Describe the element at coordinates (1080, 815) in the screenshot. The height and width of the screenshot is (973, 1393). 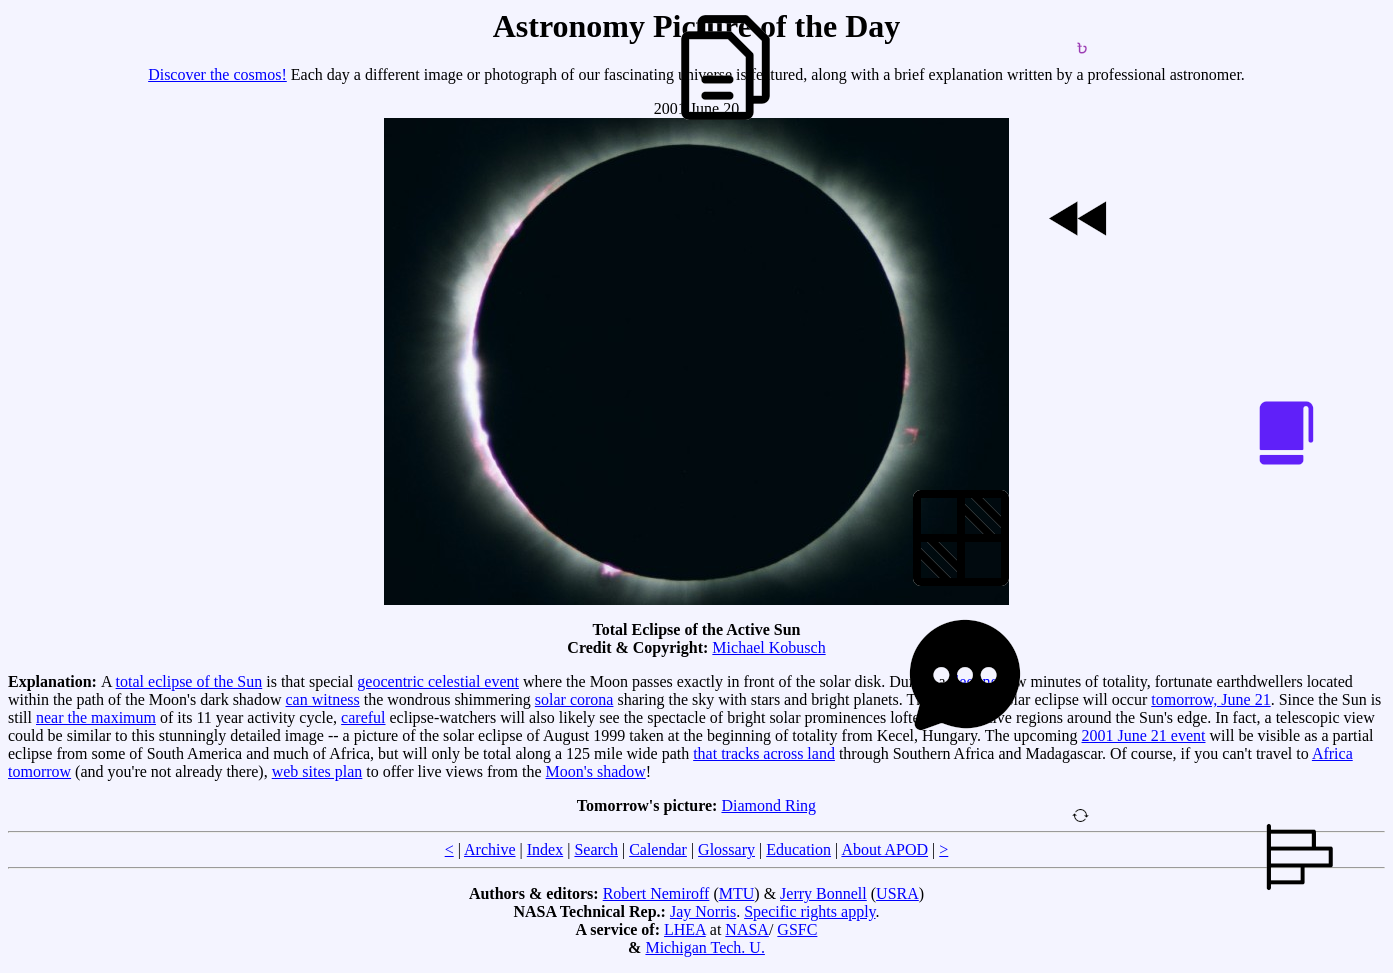
I see `sync data across devices` at that location.